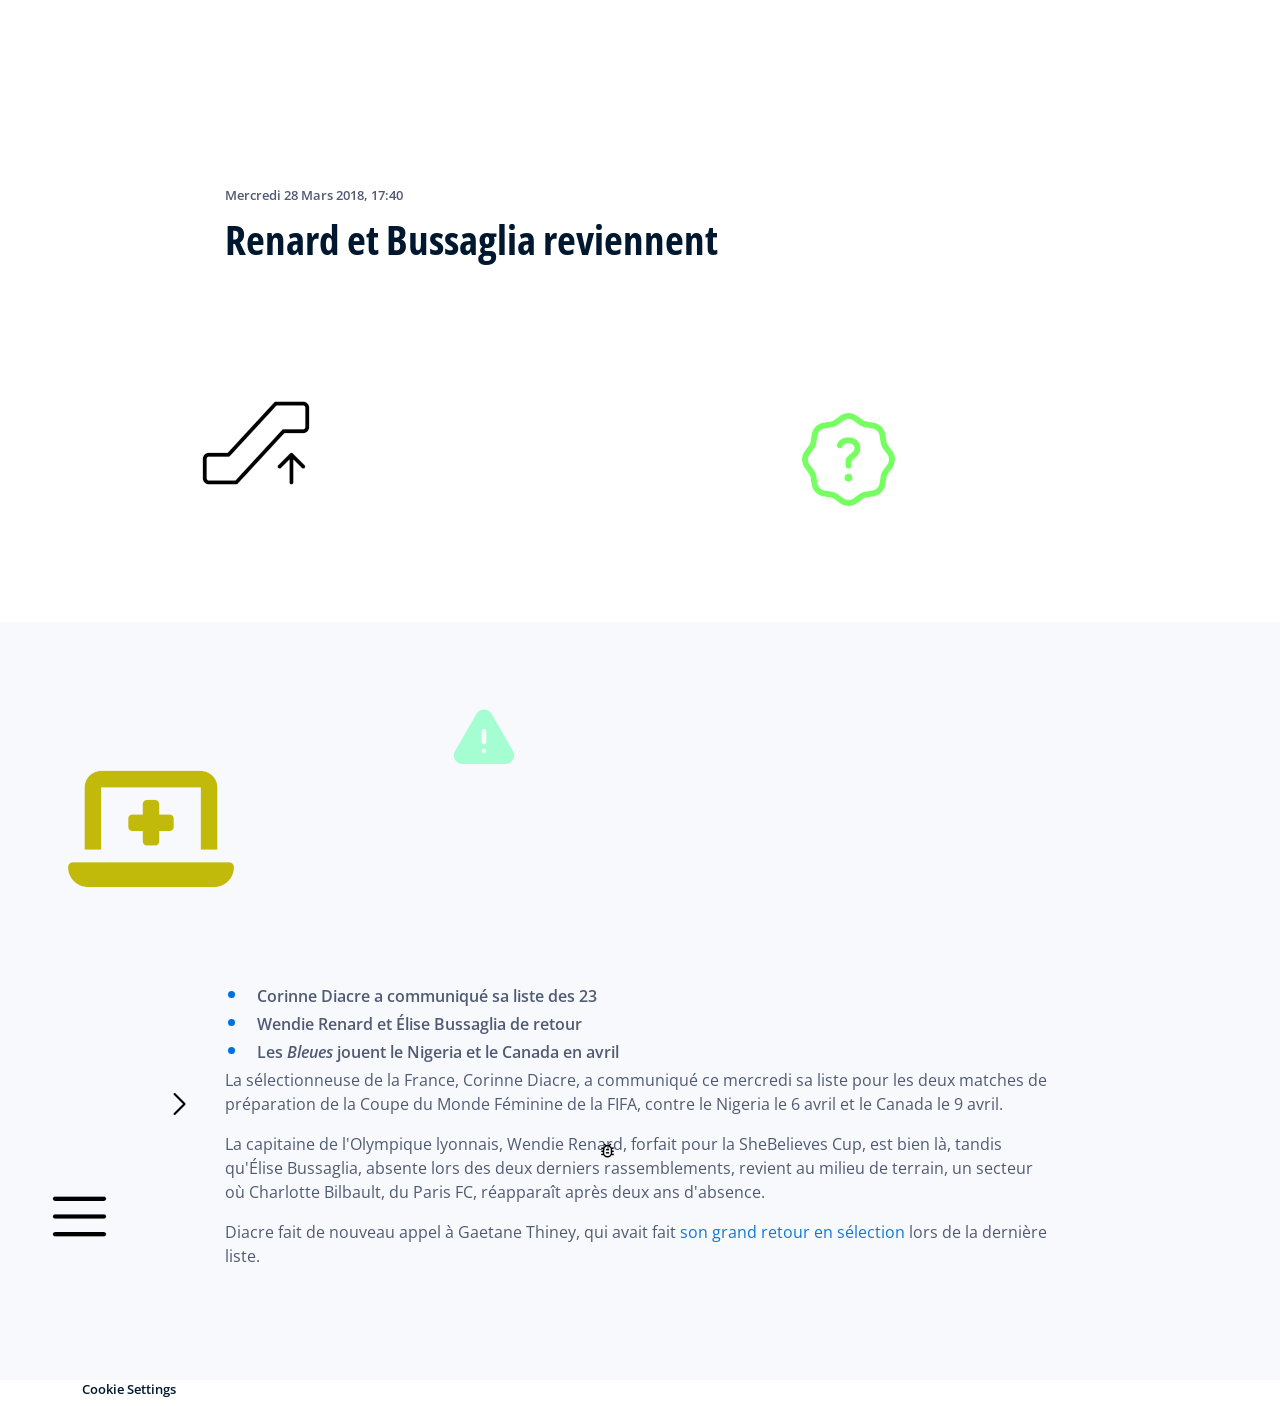 The image size is (1280, 1406). Describe the element at coordinates (179, 1104) in the screenshot. I see `navigate to the next item or page` at that location.